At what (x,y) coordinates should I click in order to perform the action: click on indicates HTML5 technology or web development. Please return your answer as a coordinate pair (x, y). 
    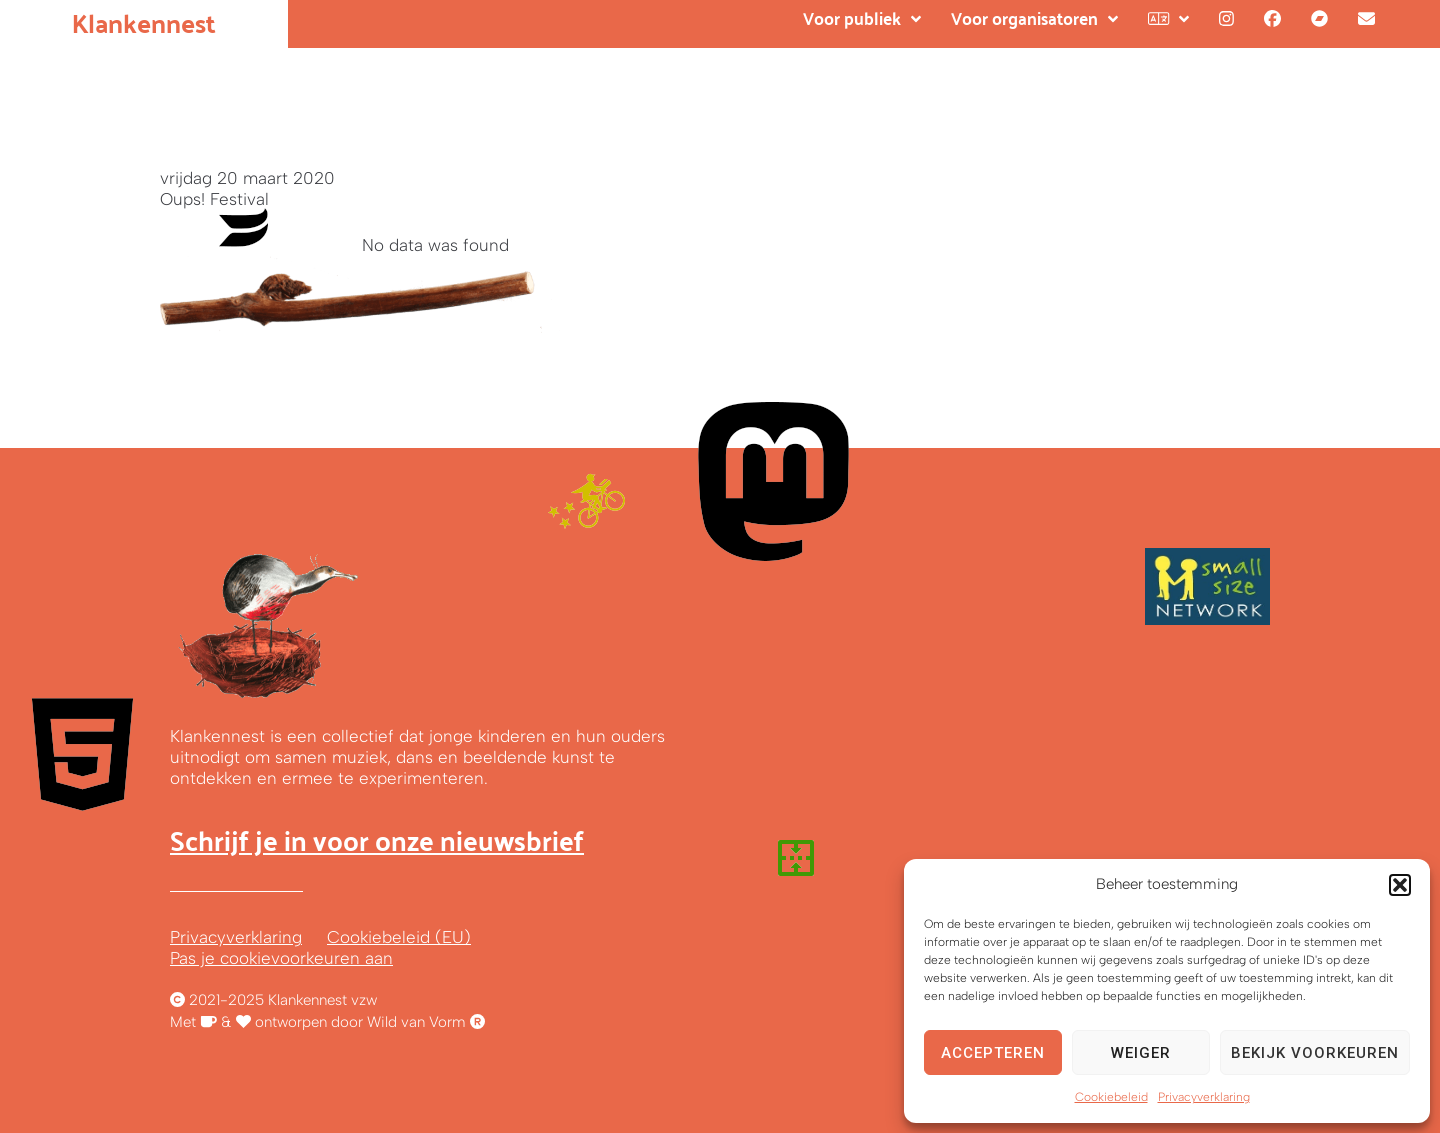
    Looking at the image, I should click on (82, 754).